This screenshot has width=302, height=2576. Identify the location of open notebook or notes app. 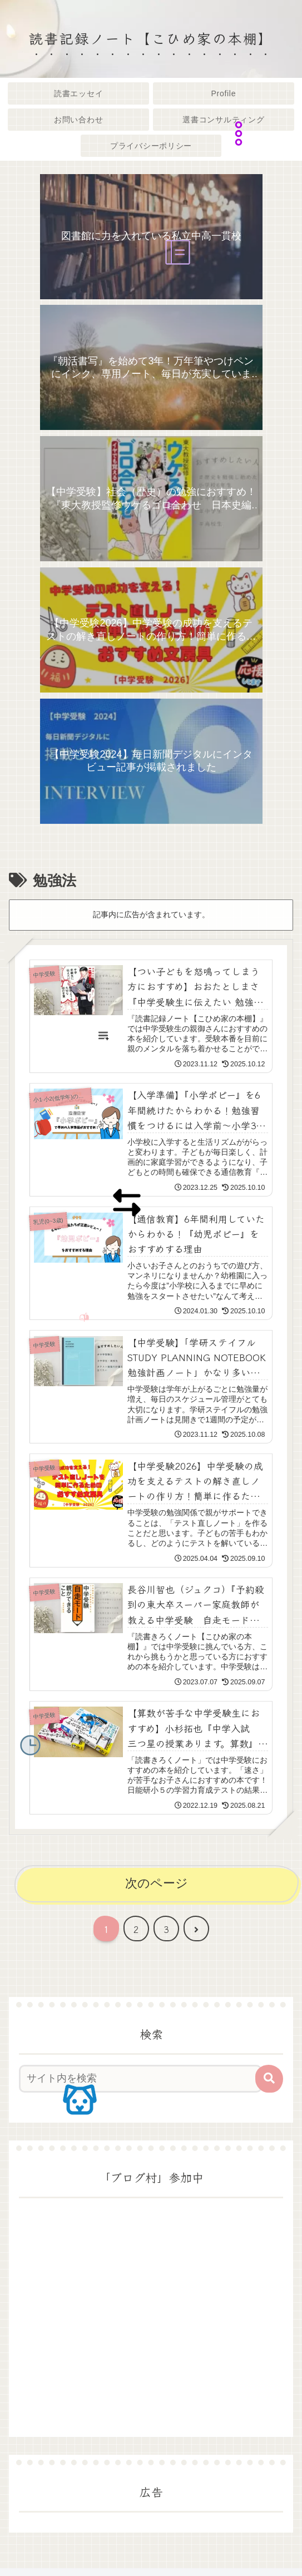
(177, 252).